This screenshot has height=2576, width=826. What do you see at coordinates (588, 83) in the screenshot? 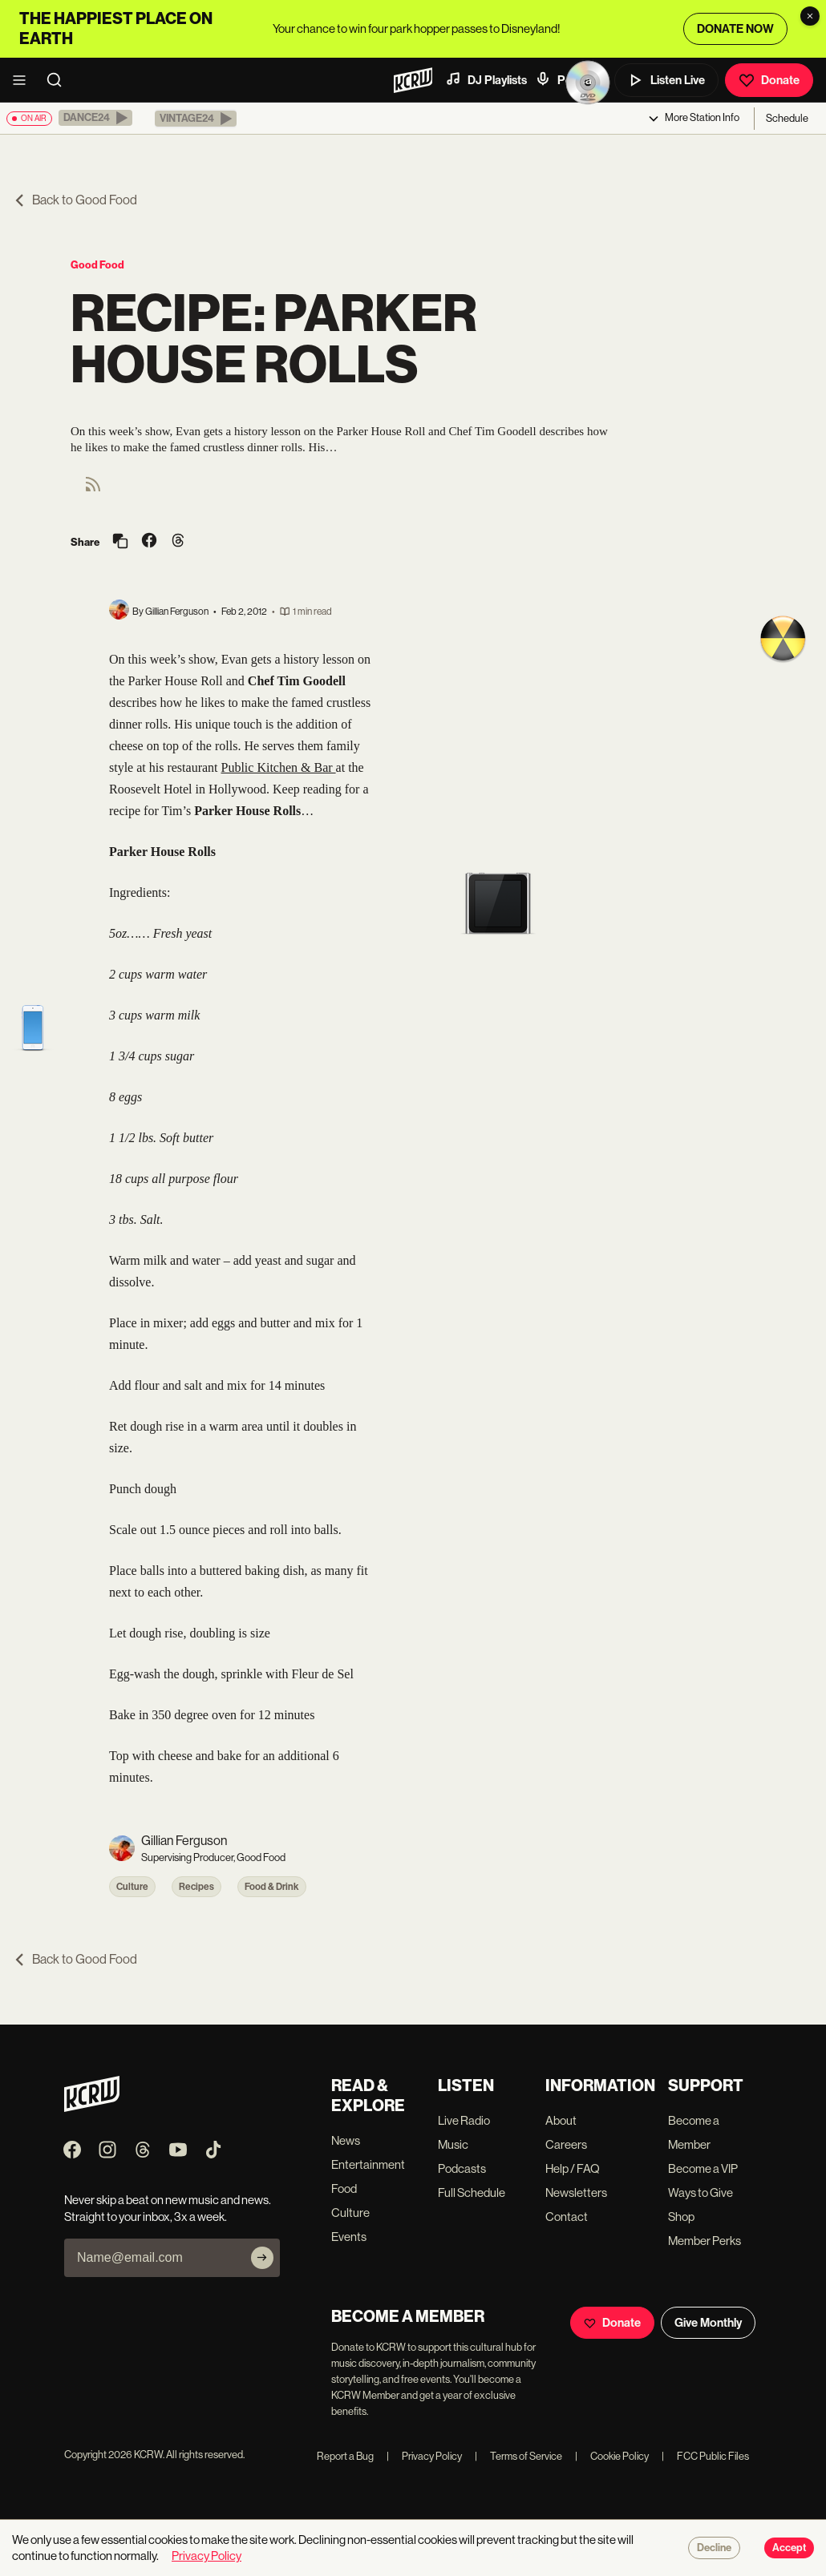
I see `indicates a DVD disc or optical media` at bounding box center [588, 83].